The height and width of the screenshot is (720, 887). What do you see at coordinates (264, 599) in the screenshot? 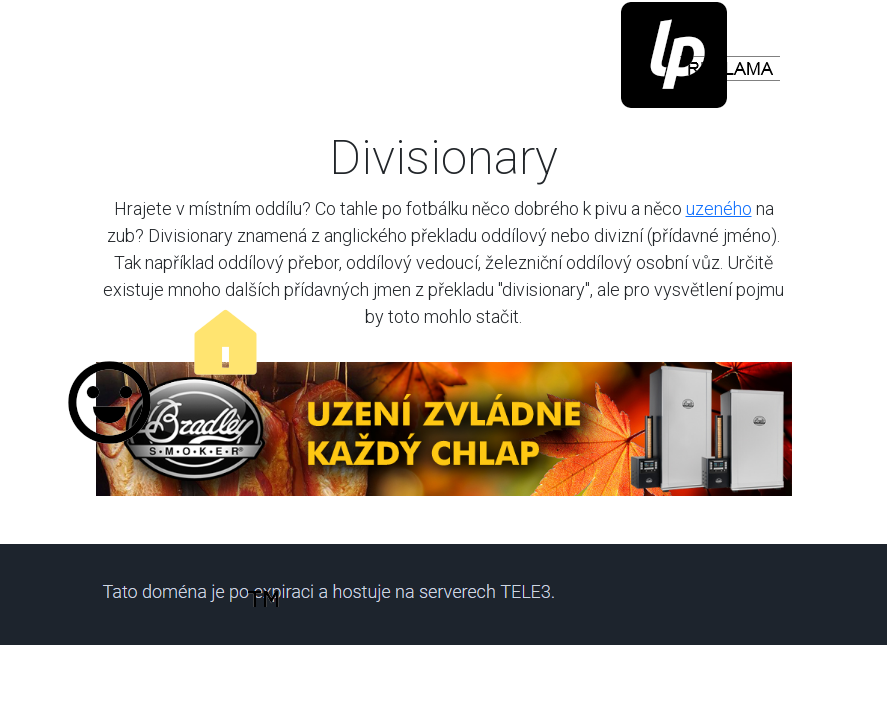
I see `indicates trademarked content or branding` at bounding box center [264, 599].